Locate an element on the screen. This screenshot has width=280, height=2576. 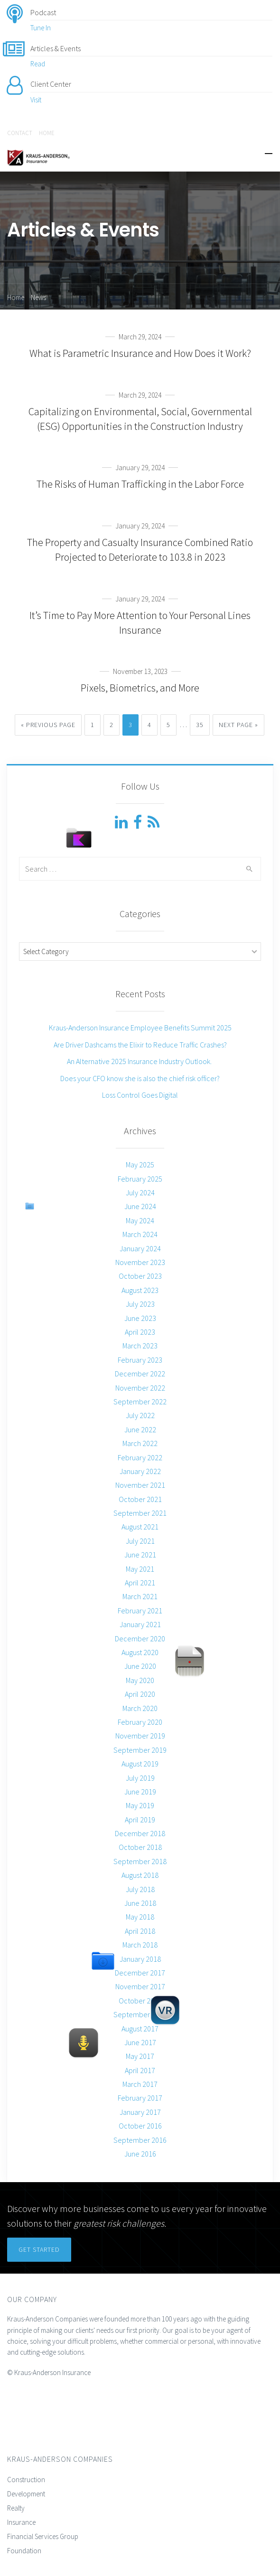
open folder containing scanned OCR documents is located at coordinates (29, 1206).